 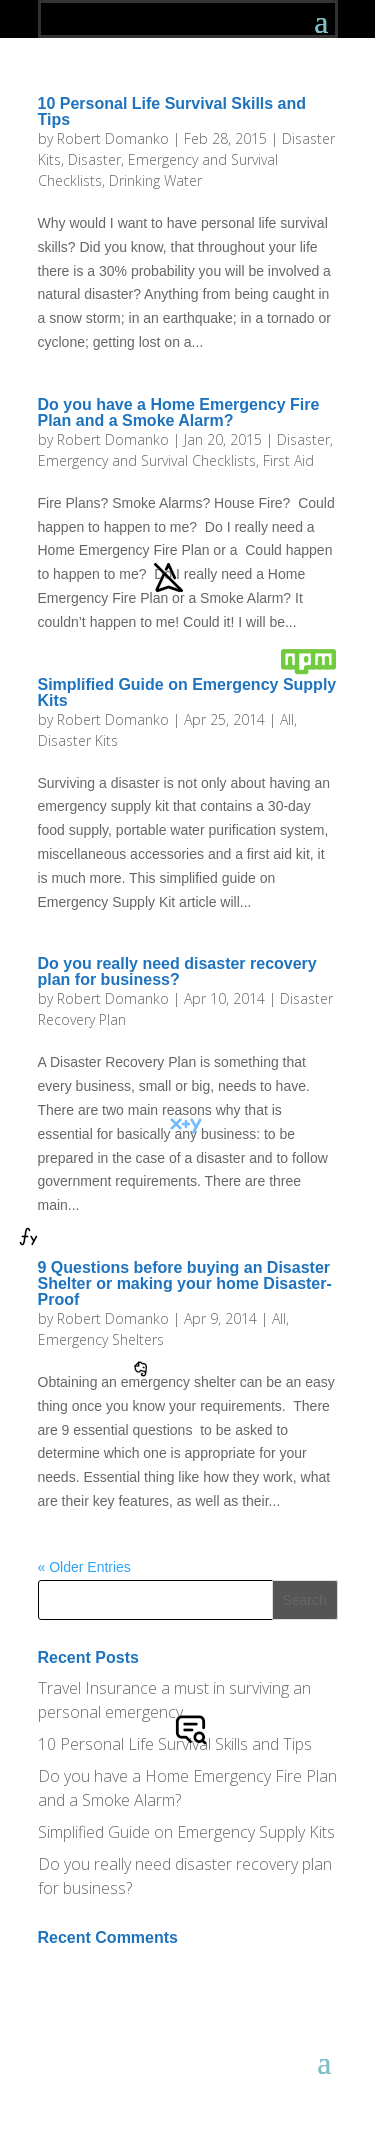 I want to click on open evernote app, so click(x=141, y=1369).